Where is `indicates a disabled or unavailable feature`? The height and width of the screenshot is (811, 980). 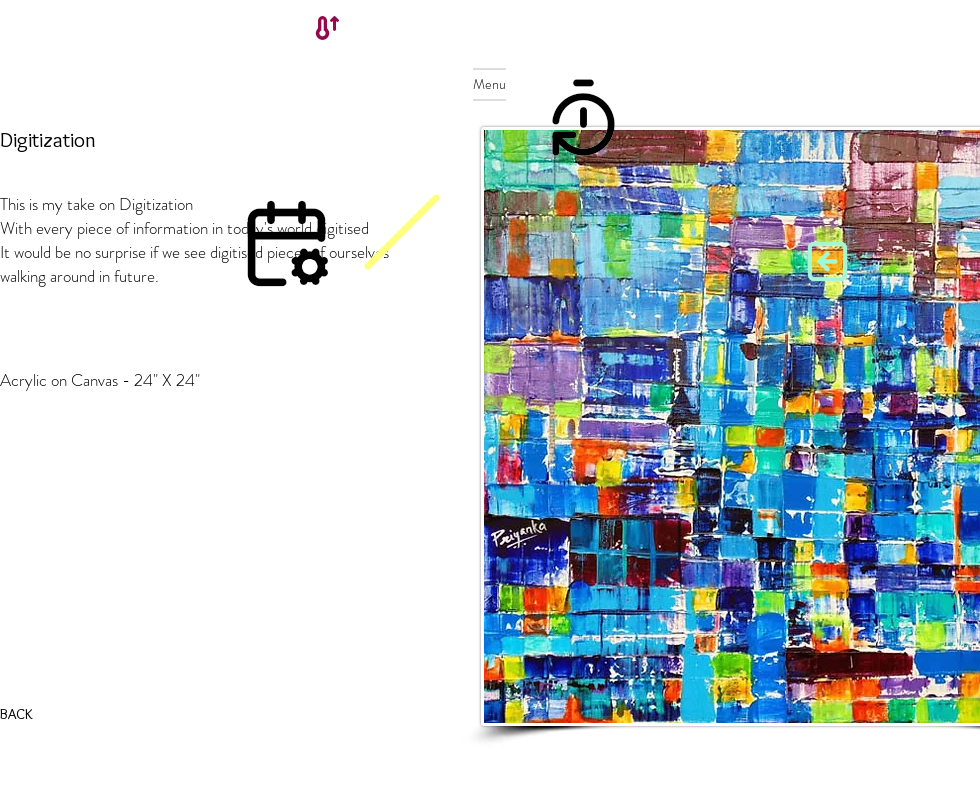
indicates a disabled or unavailable feature is located at coordinates (402, 232).